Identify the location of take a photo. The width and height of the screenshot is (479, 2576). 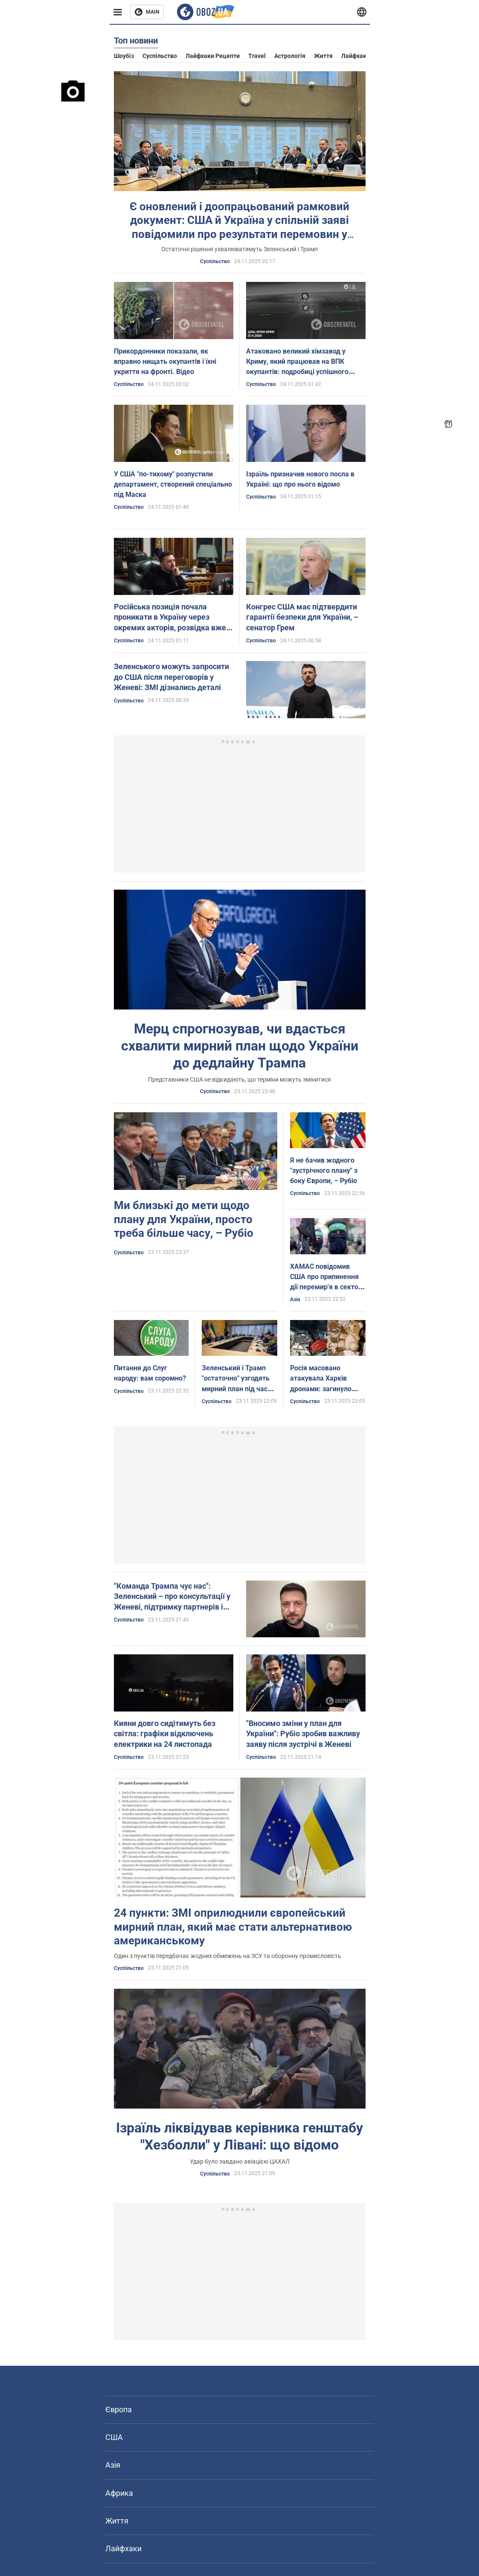
(73, 92).